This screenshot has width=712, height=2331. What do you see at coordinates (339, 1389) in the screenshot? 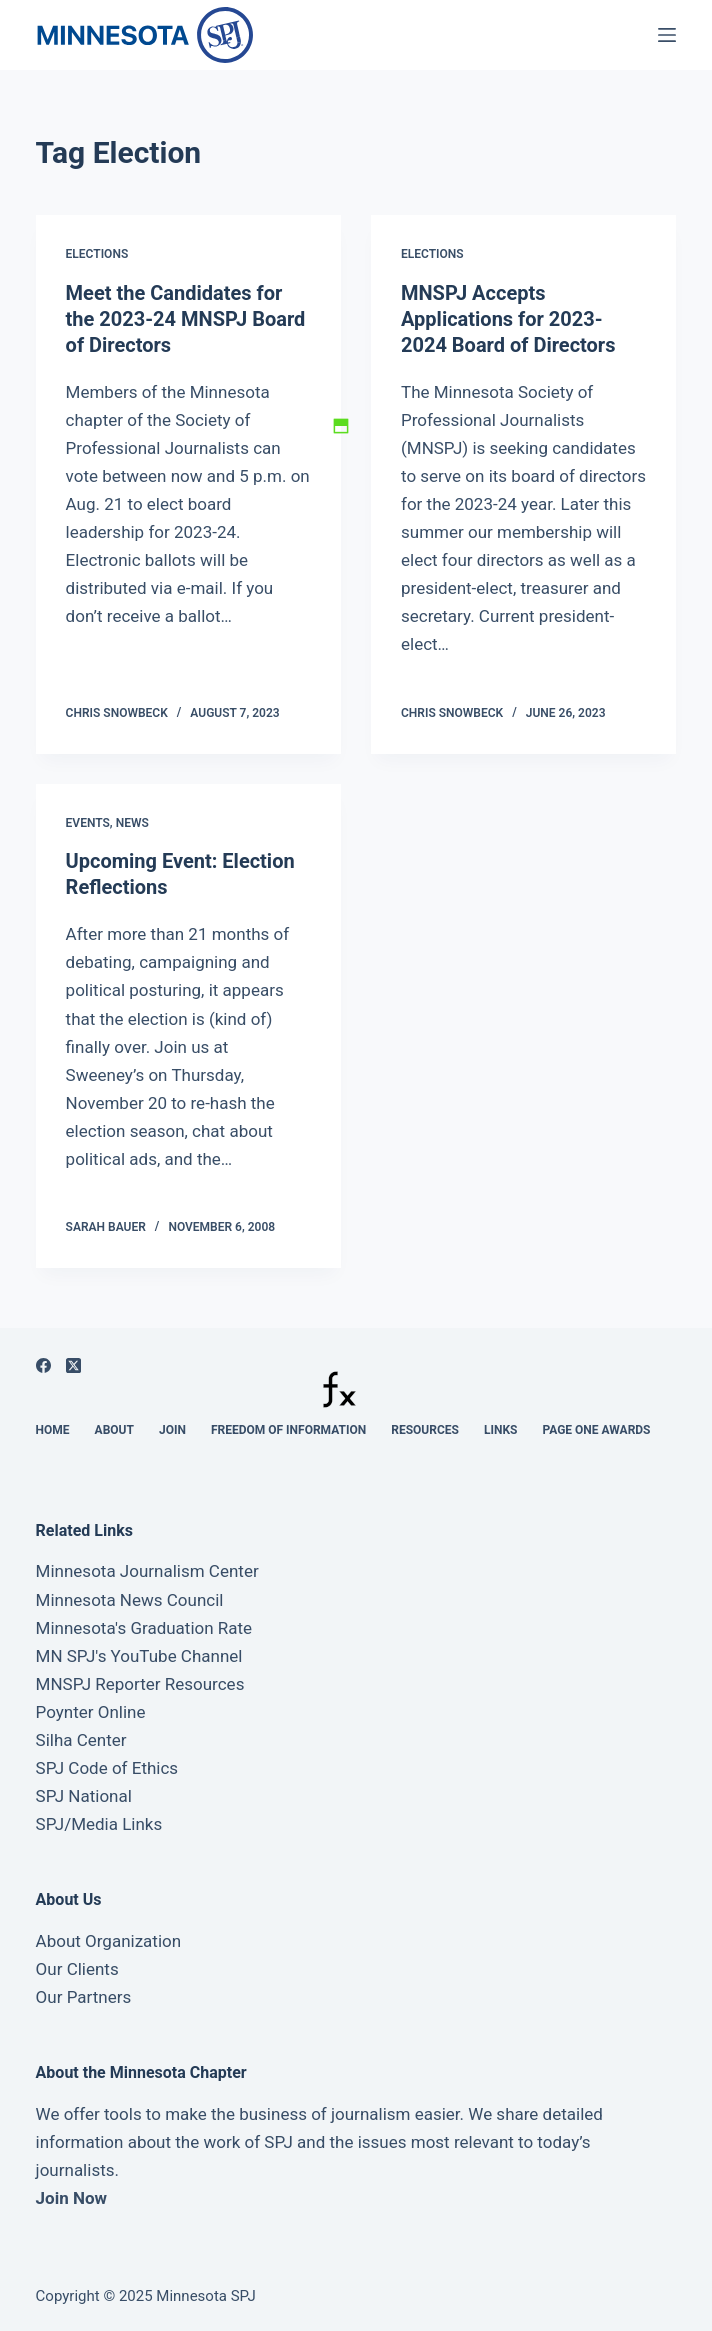
I see `insert a mathematical formula or equation` at bounding box center [339, 1389].